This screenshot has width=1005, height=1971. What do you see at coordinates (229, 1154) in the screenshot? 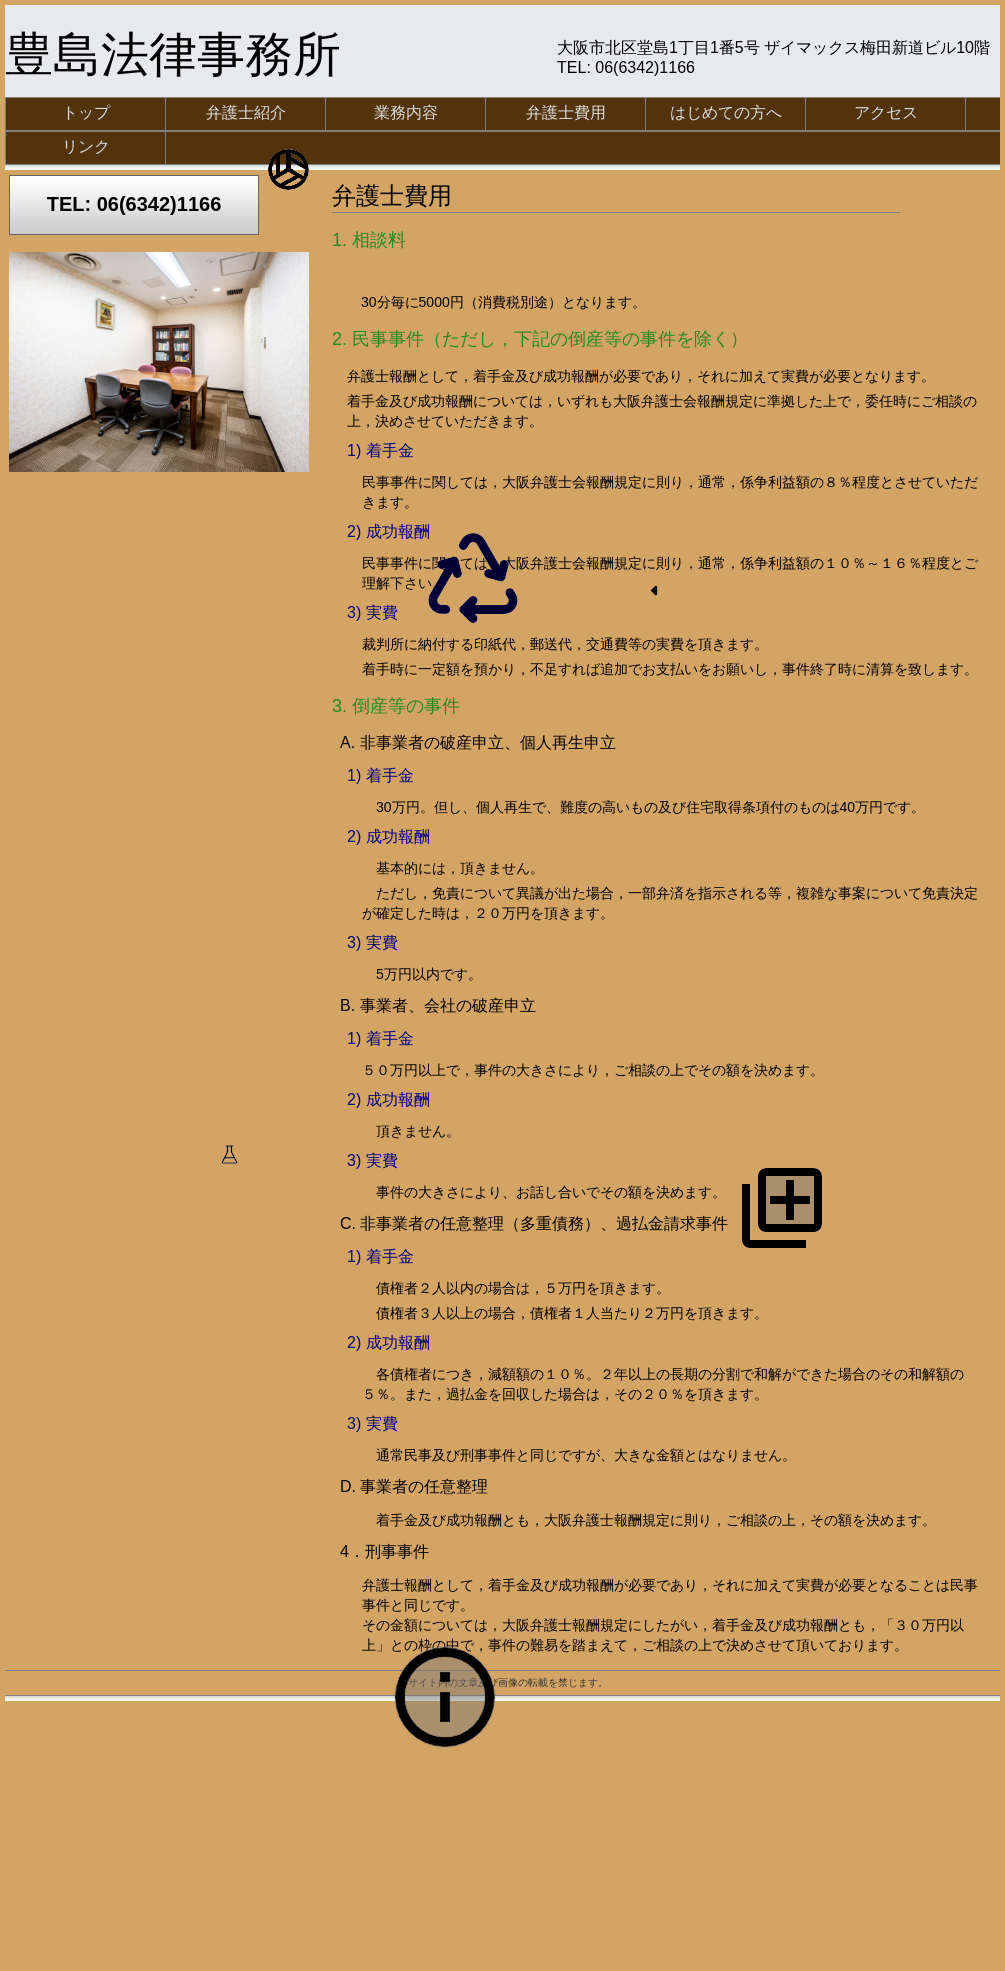
I see `access experimental or beta features` at bounding box center [229, 1154].